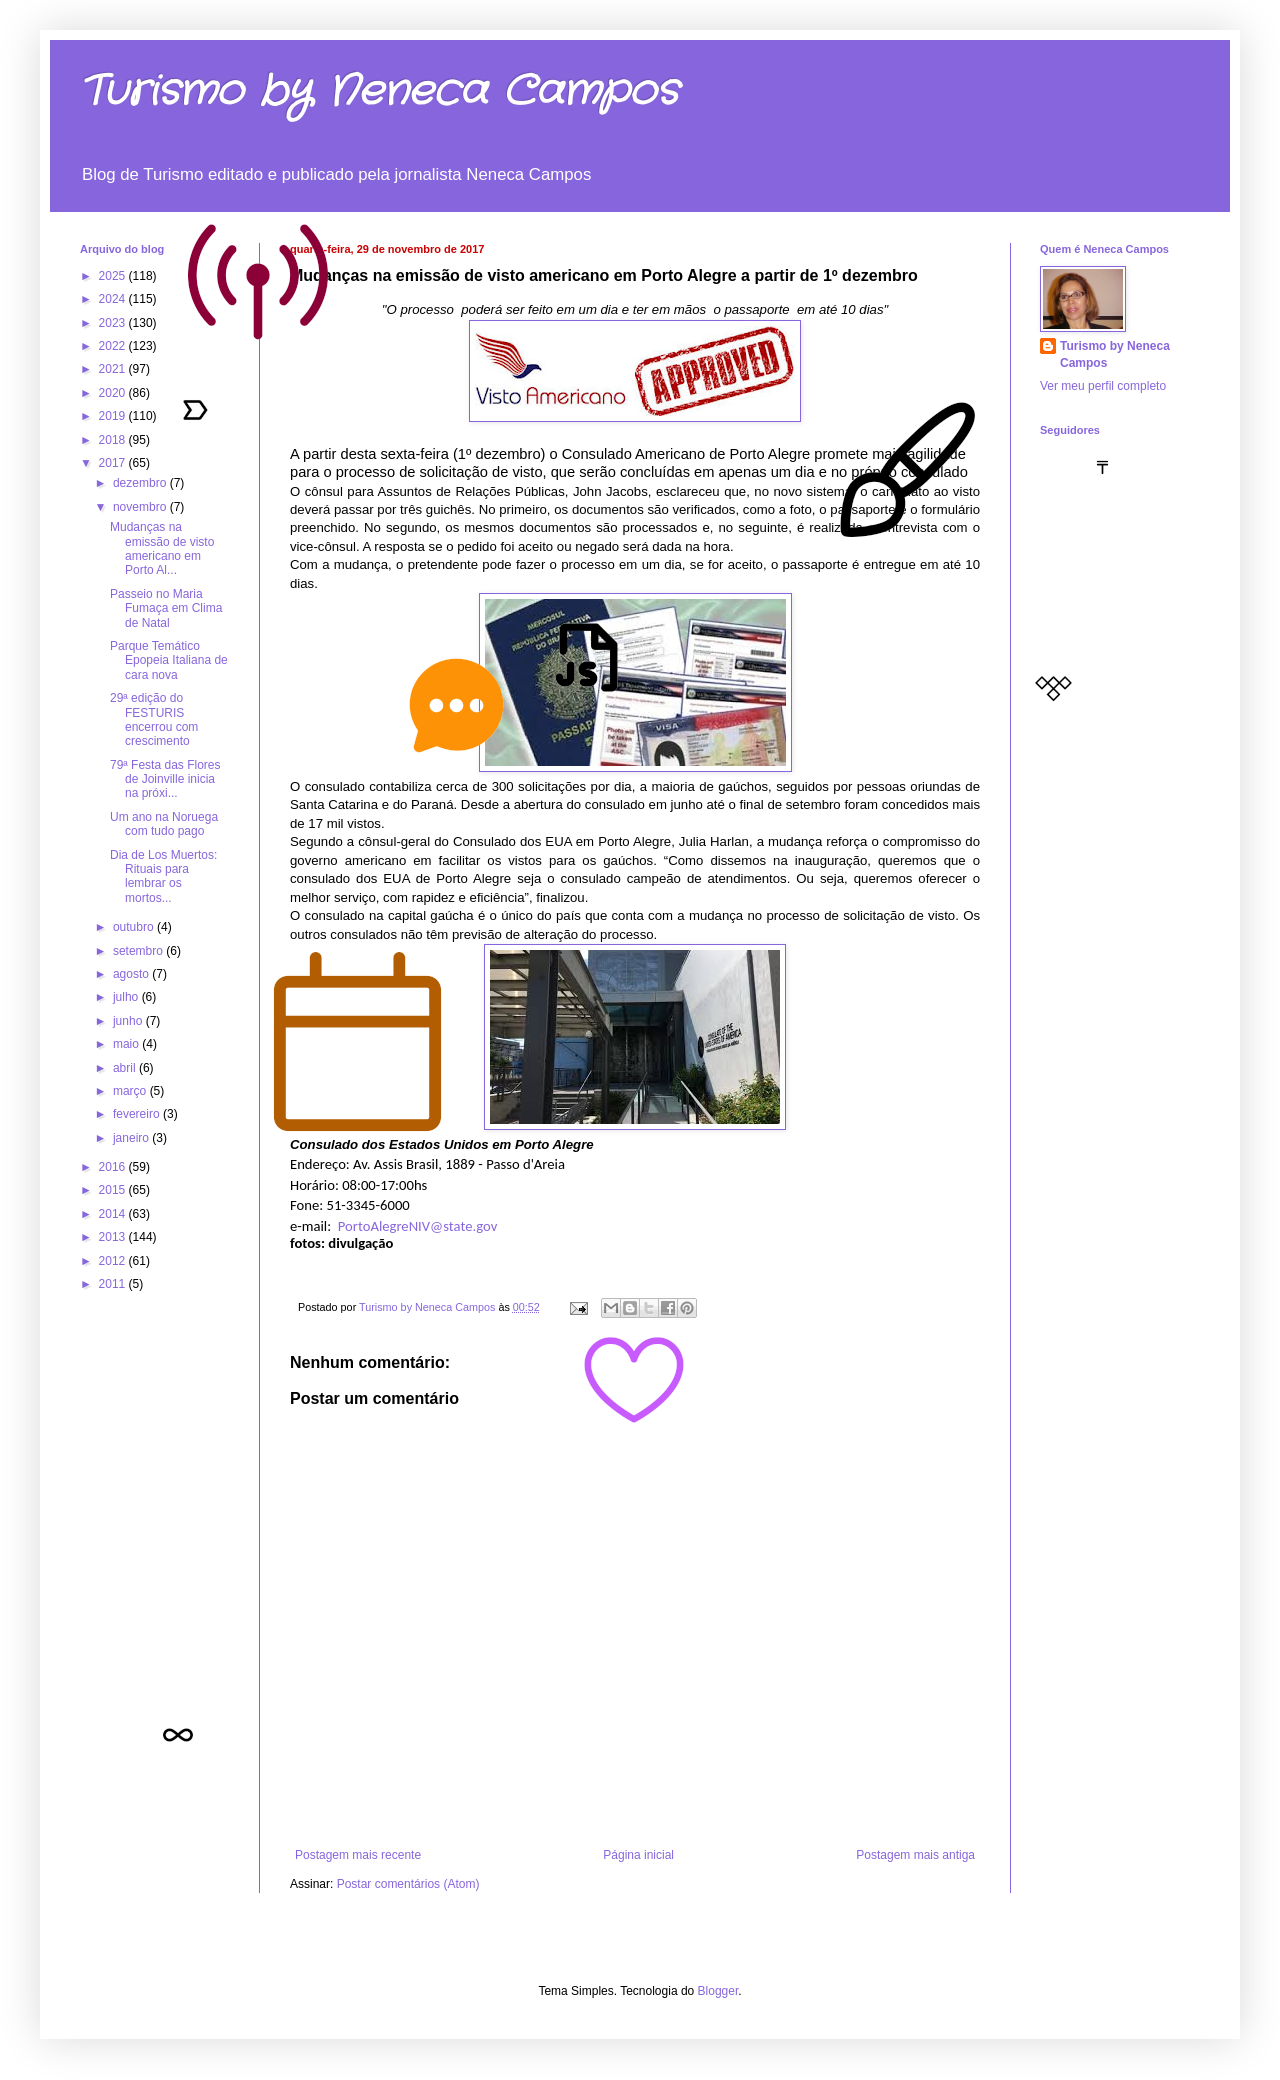 The width and height of the screenshot is (1280, 2080). Describe the element at coordinates (178, 1735) in the screenshot. I see `indicates unlimited or infinite capacity` at that location.